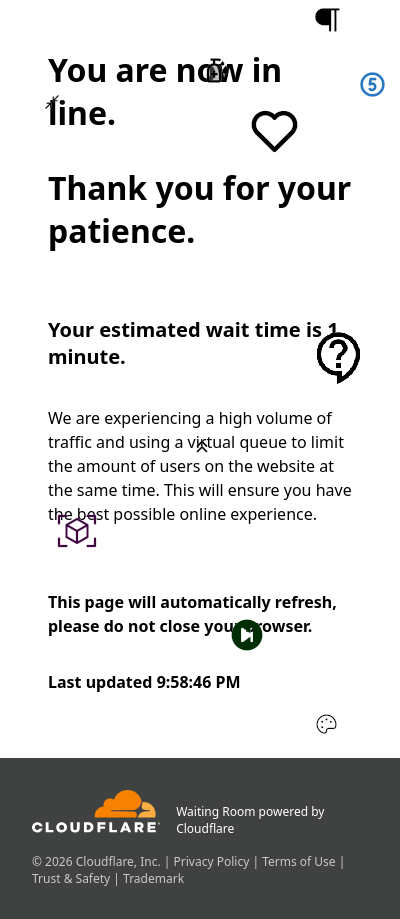  What do you see at coordinates (372, 84) in the screenshot?
I see `indicates step five in a numbered sequence` at bounding box center [372, 84].